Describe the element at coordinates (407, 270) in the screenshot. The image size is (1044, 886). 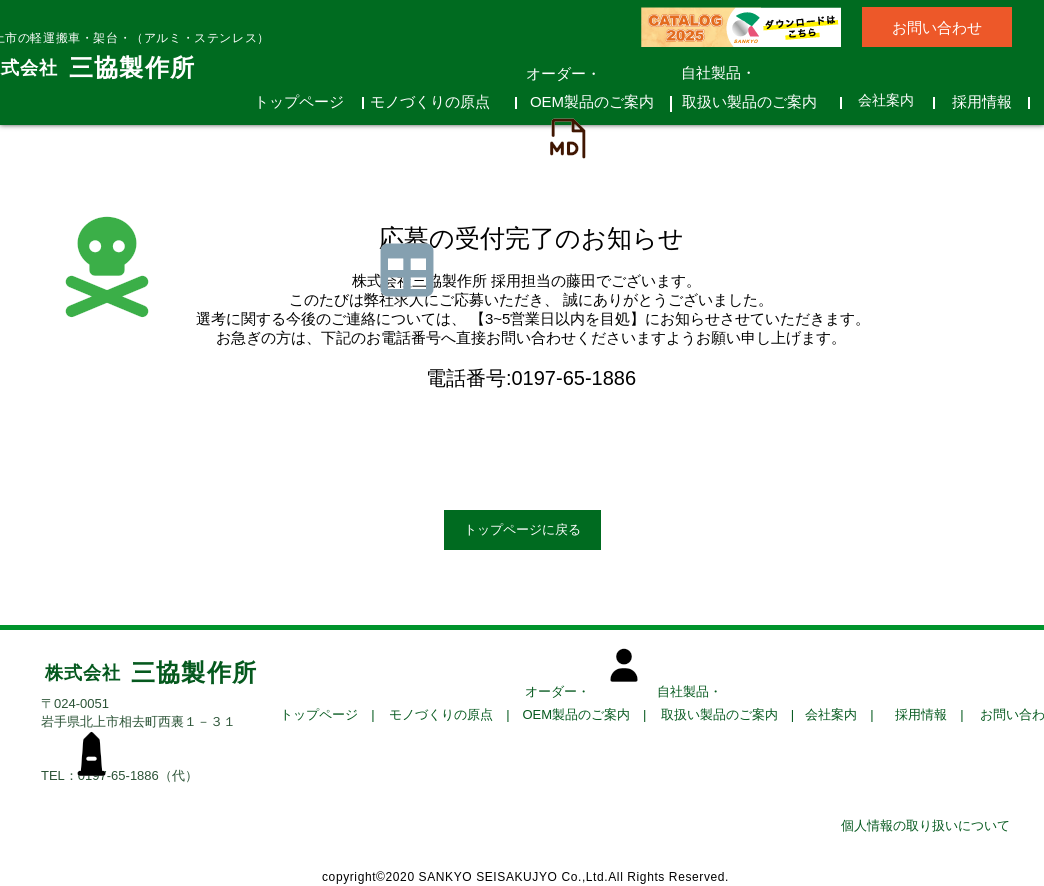
I see `view data in table format` at that location.